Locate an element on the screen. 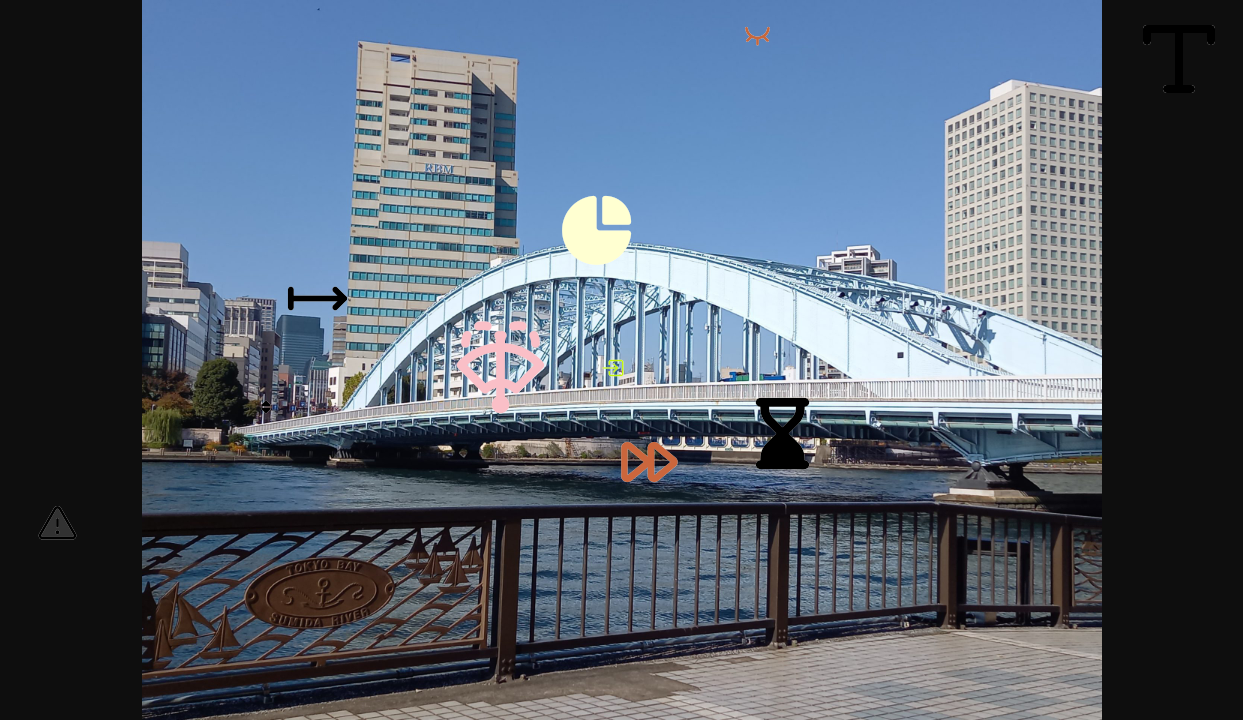  fast forward media playback is located at coordinates (646, 462).